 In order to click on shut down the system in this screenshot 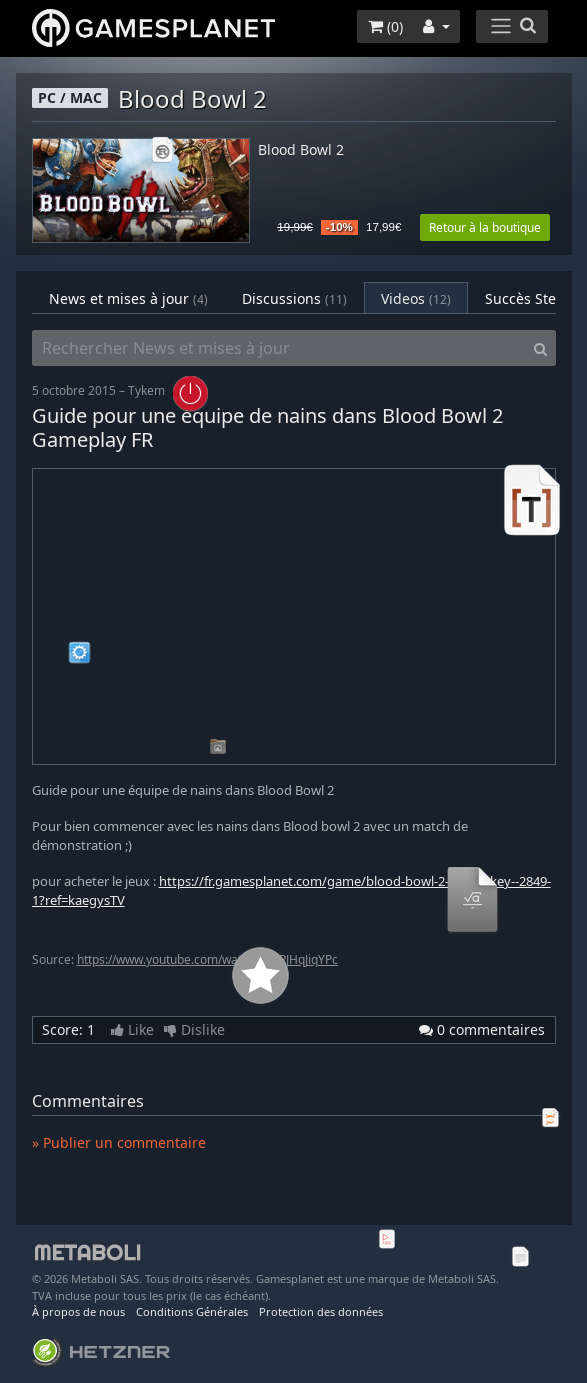, I will do `click(191, 394)`.